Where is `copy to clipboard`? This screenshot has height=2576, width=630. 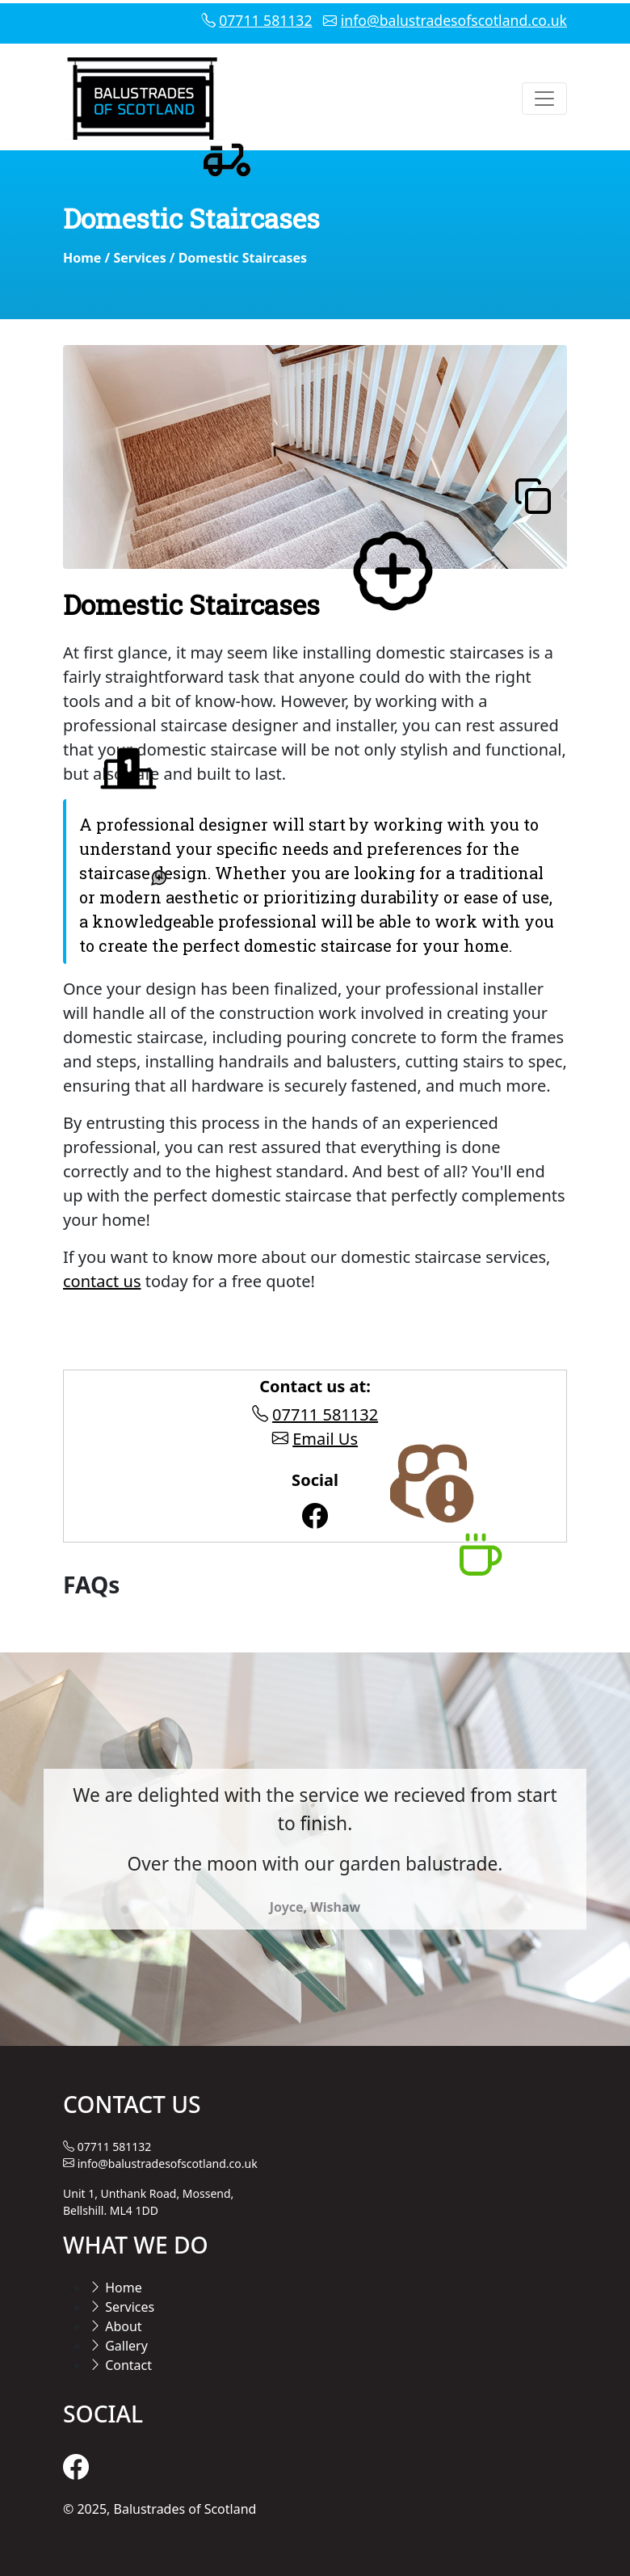
copy to clipboard is located at coordinates (533, 496).